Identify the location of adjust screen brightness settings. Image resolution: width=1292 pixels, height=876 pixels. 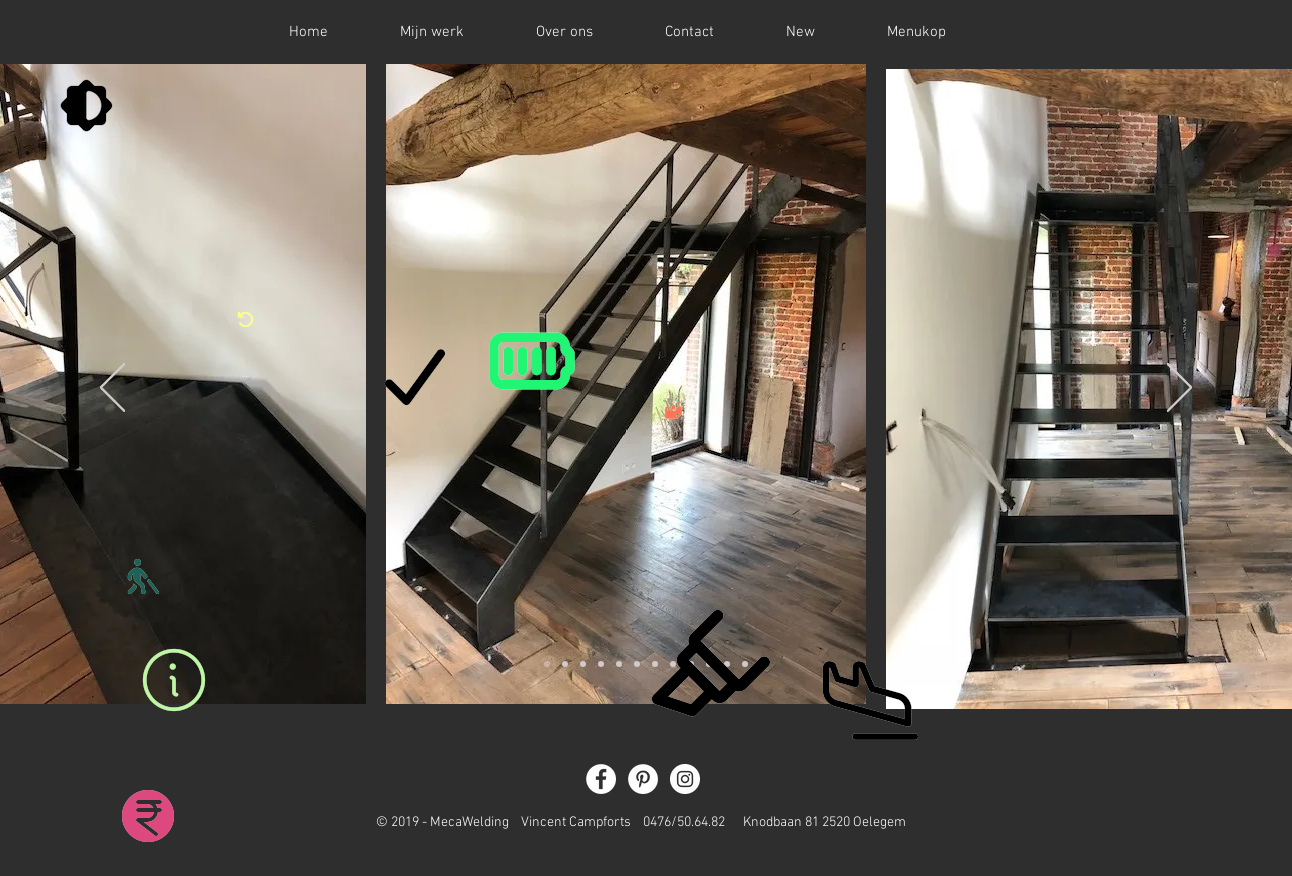
(86, 105).